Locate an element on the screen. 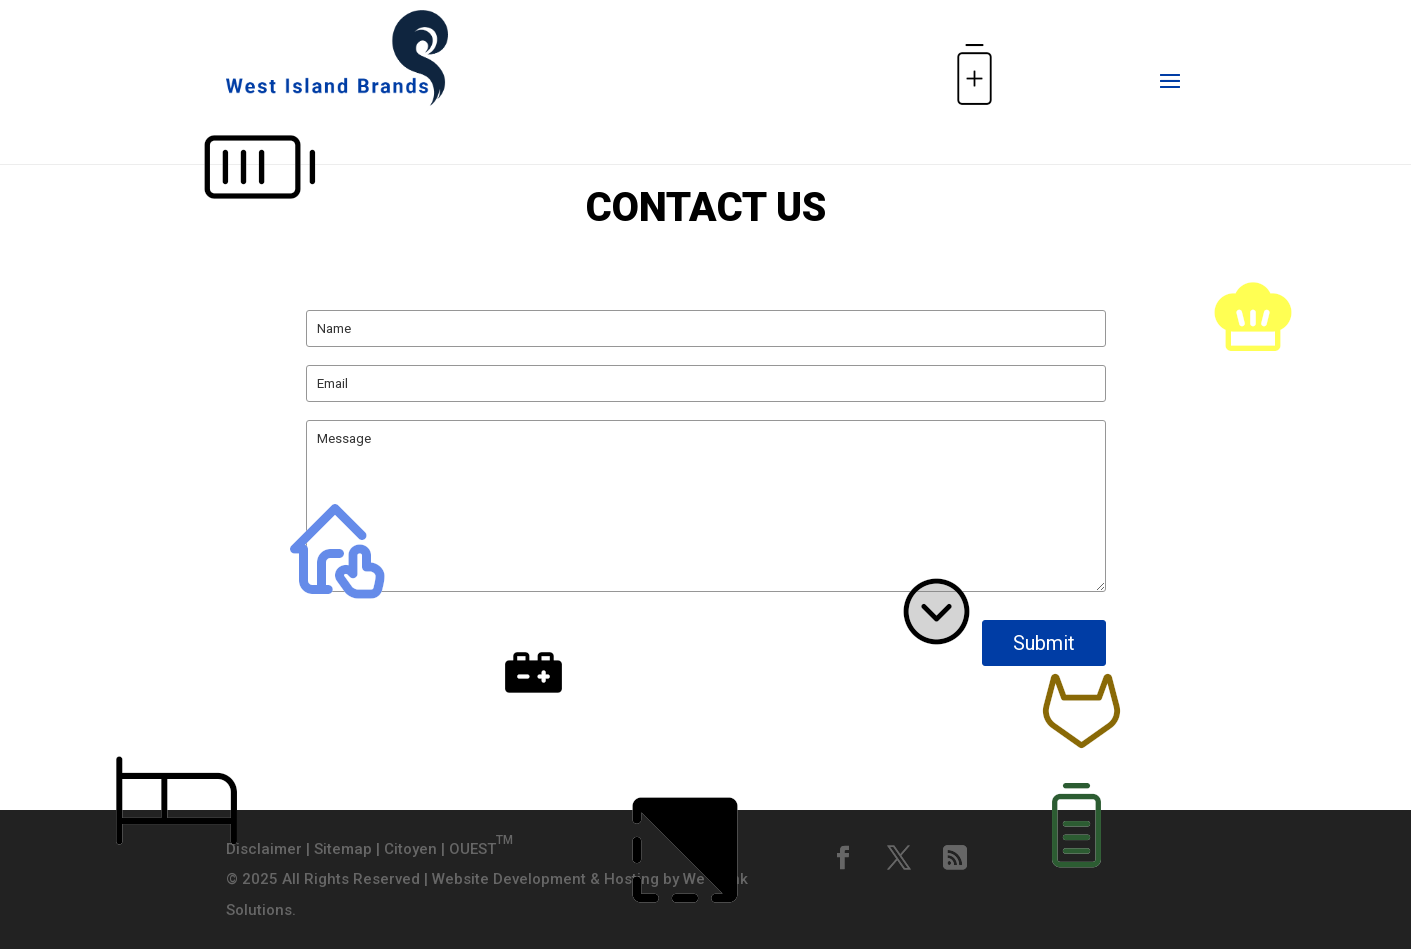  view accommodation or hotel options is located at coordinates (172, 800).